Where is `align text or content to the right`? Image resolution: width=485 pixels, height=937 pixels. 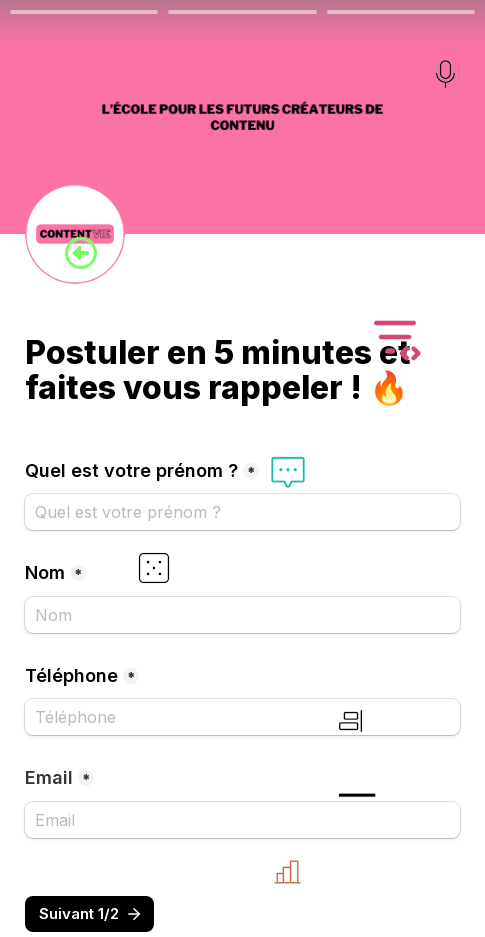 align text or content to the right is located at coordinates (351, 721).